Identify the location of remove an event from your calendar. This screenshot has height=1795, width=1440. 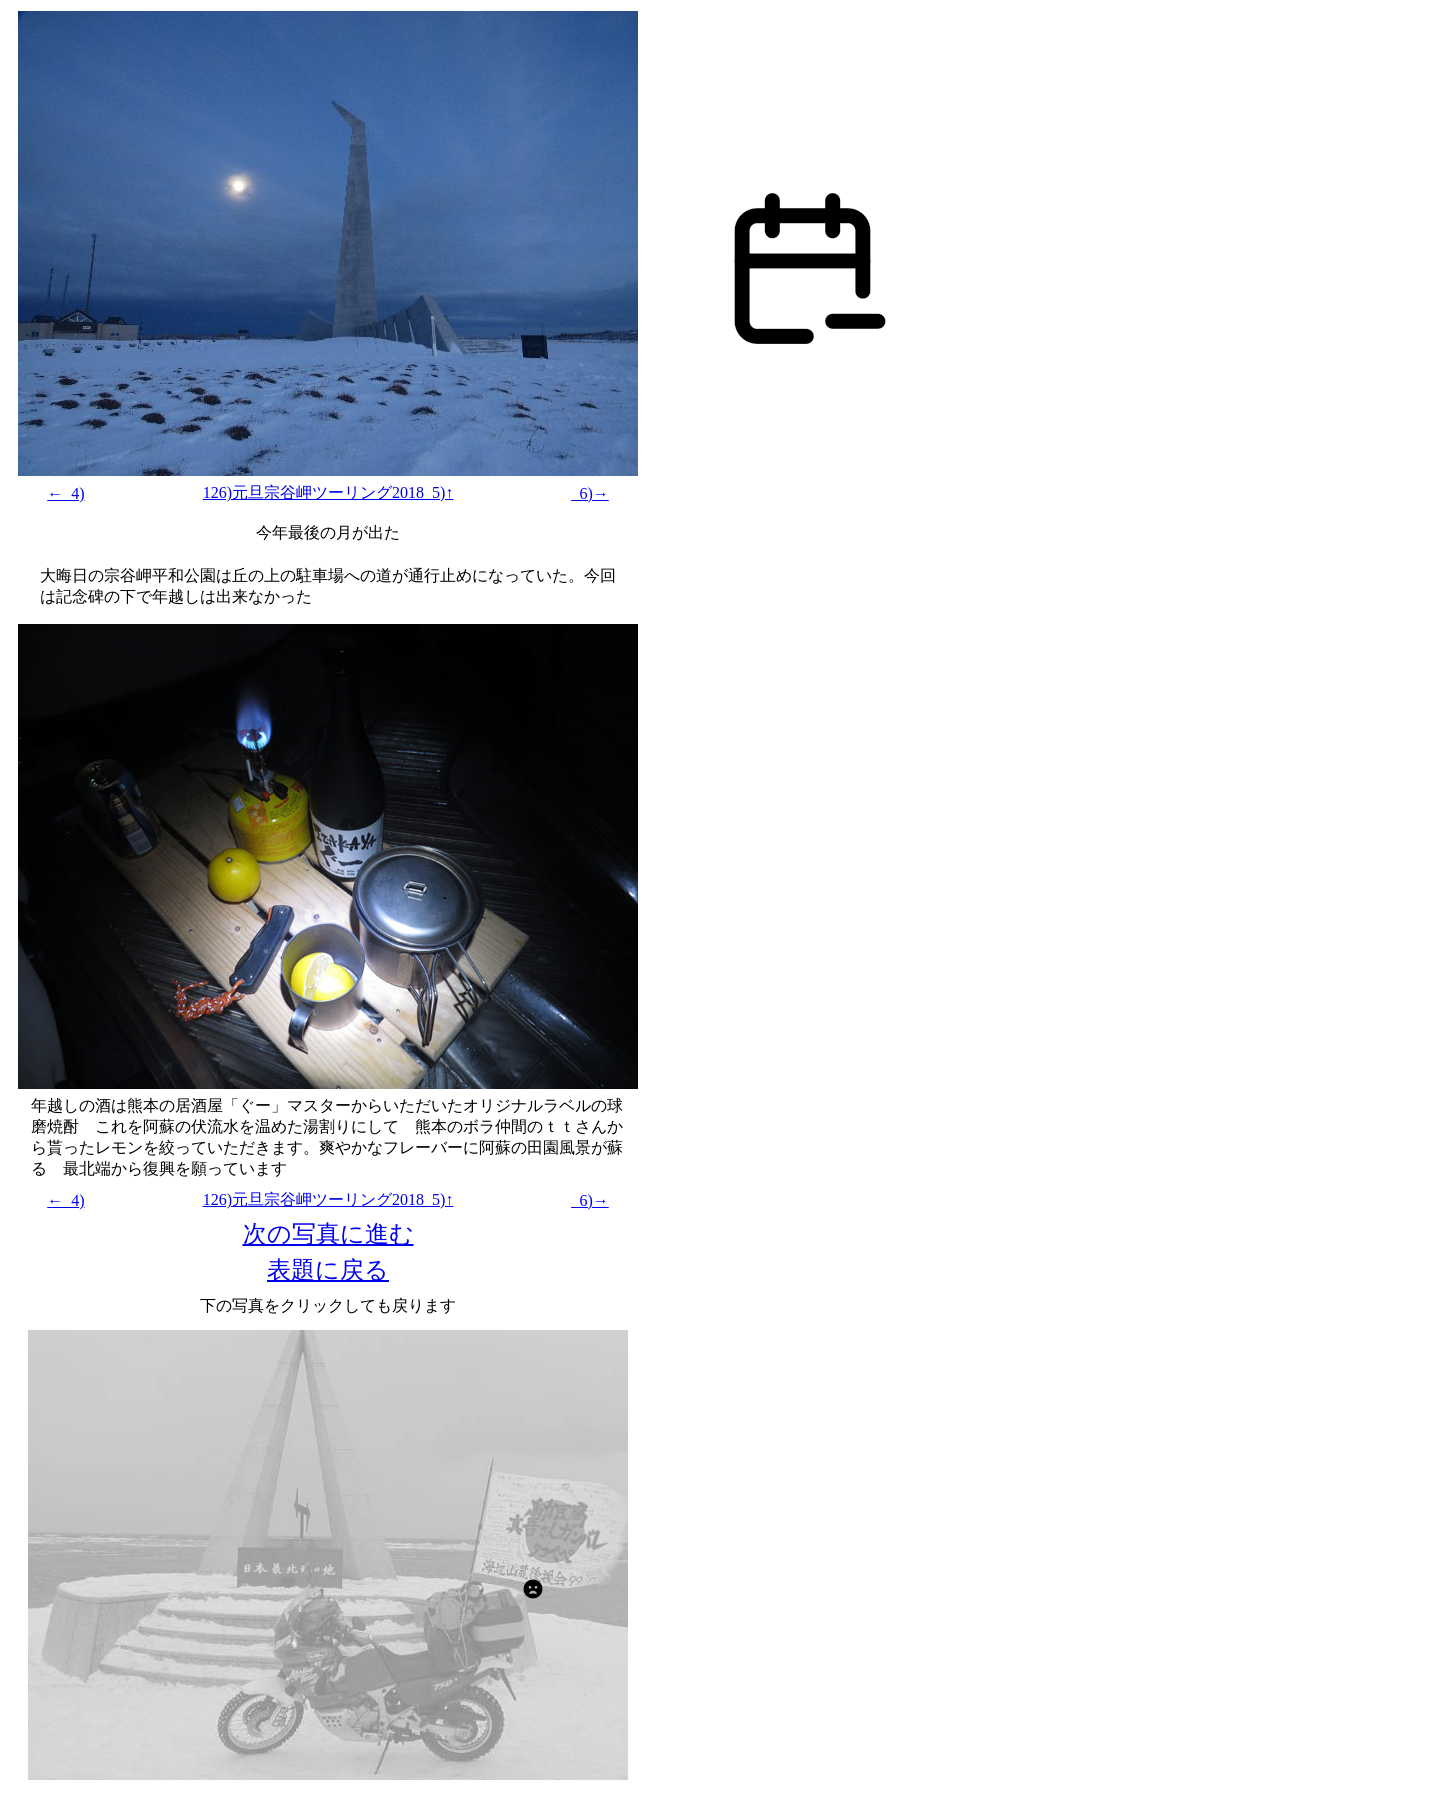
(802, 268).